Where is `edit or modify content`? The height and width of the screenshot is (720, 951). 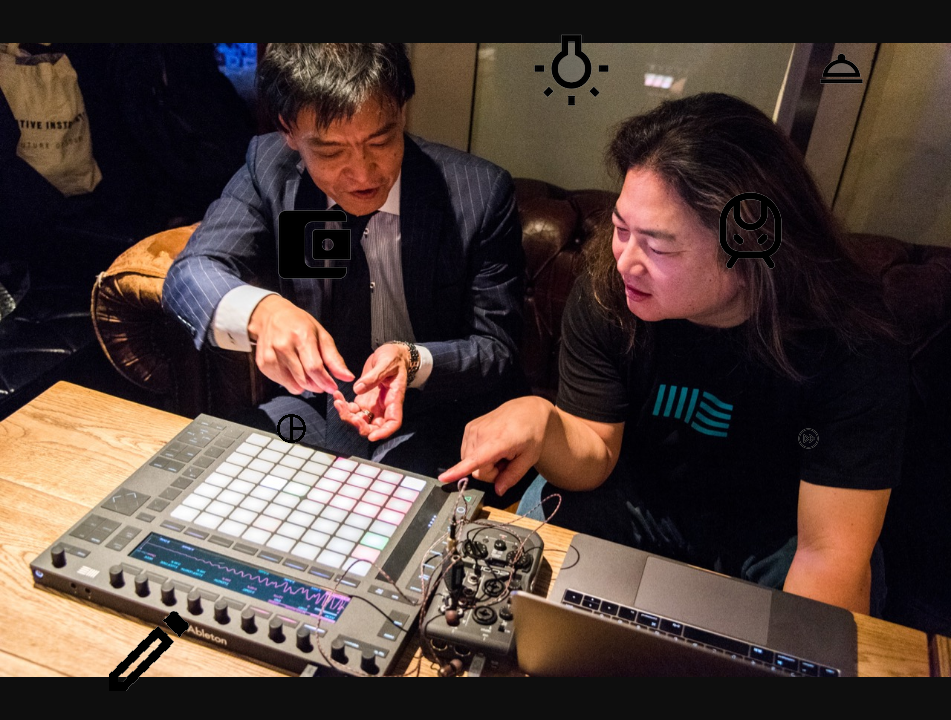
edit or modify content is located at coordinates (149, 651).